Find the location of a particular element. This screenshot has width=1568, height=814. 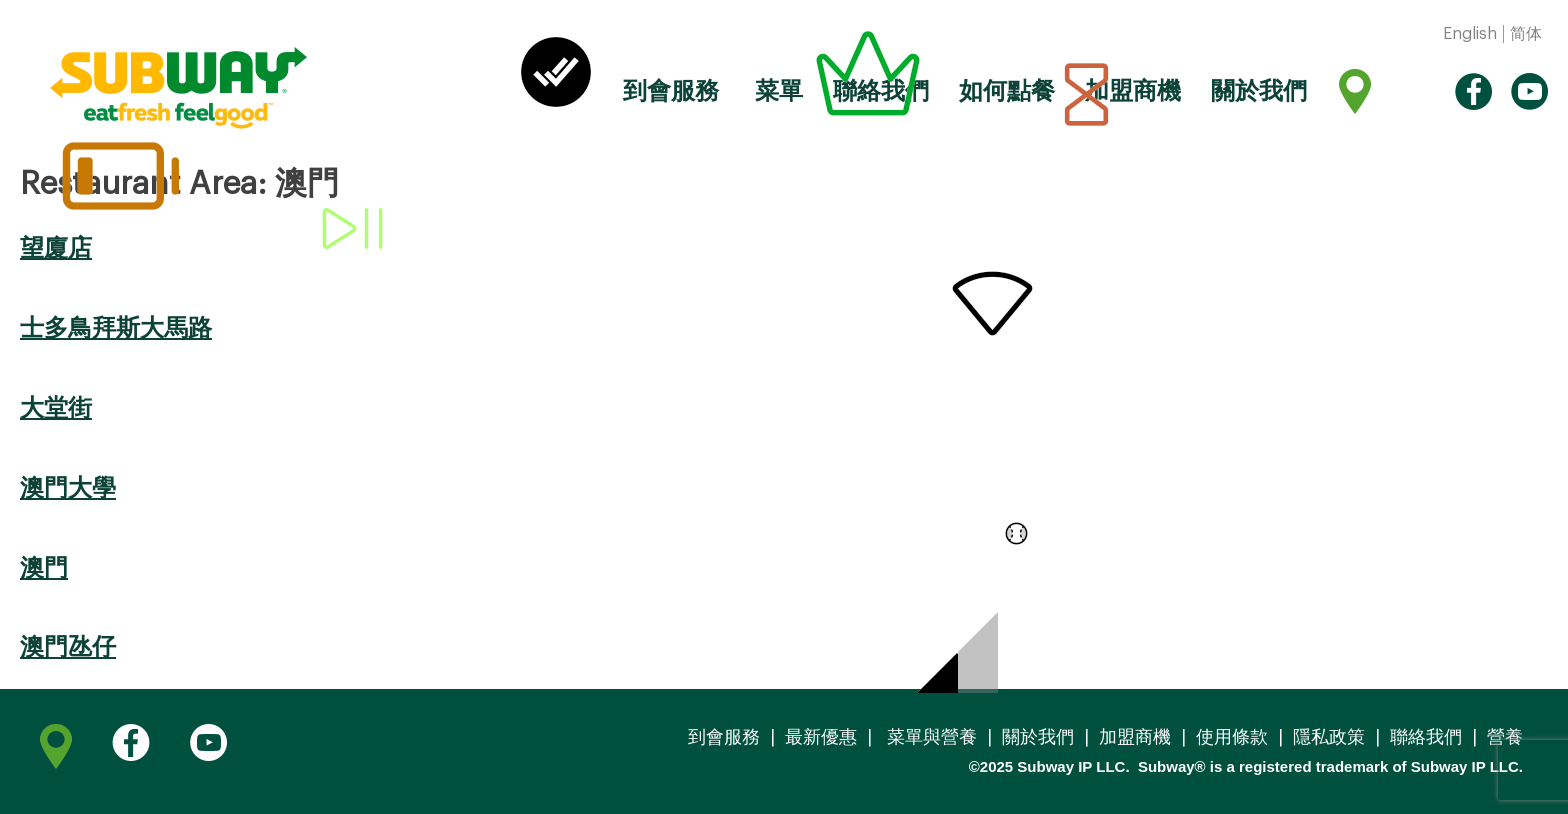

indicates low battery status is located at coordinates (119, 176).